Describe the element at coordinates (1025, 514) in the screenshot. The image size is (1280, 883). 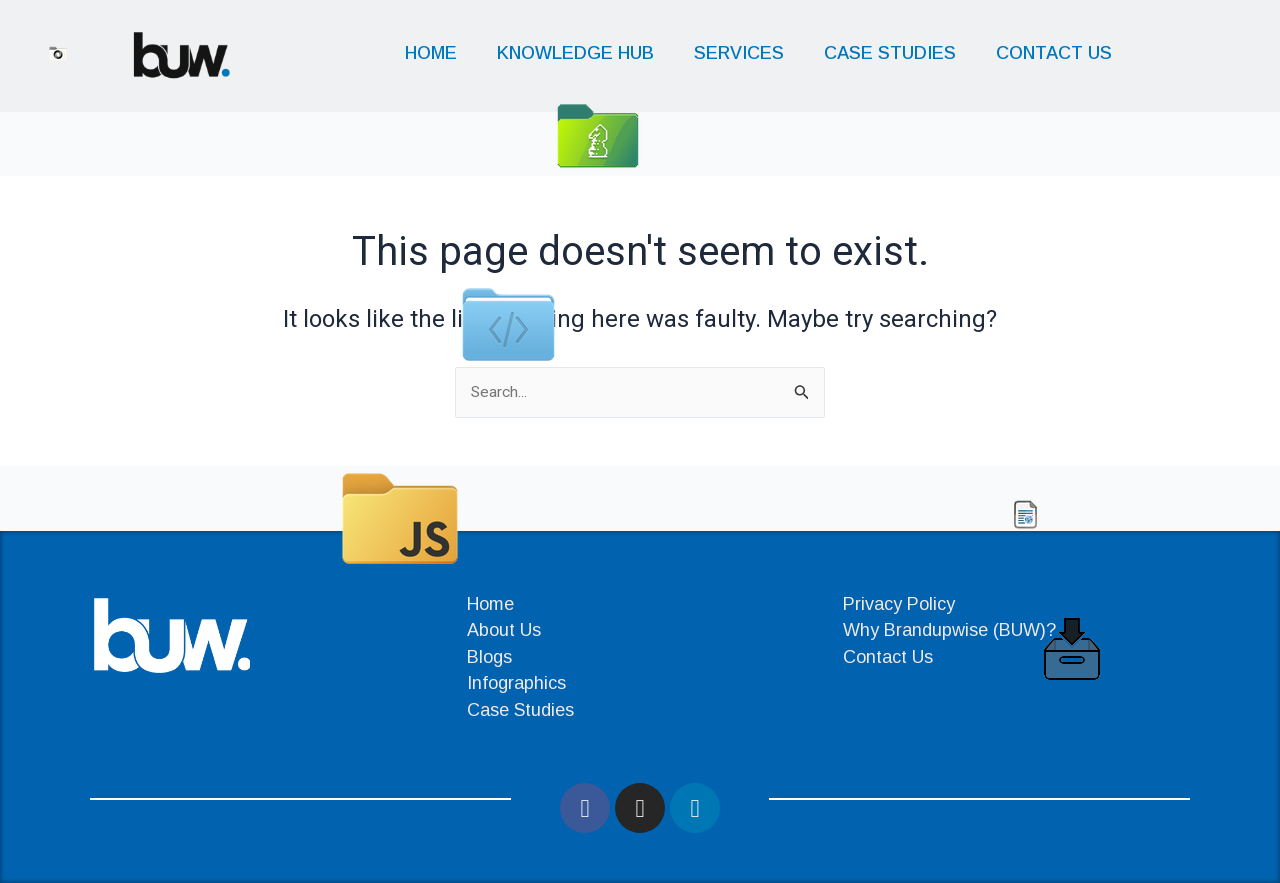
I see `libreoffice web document file type` at that location.